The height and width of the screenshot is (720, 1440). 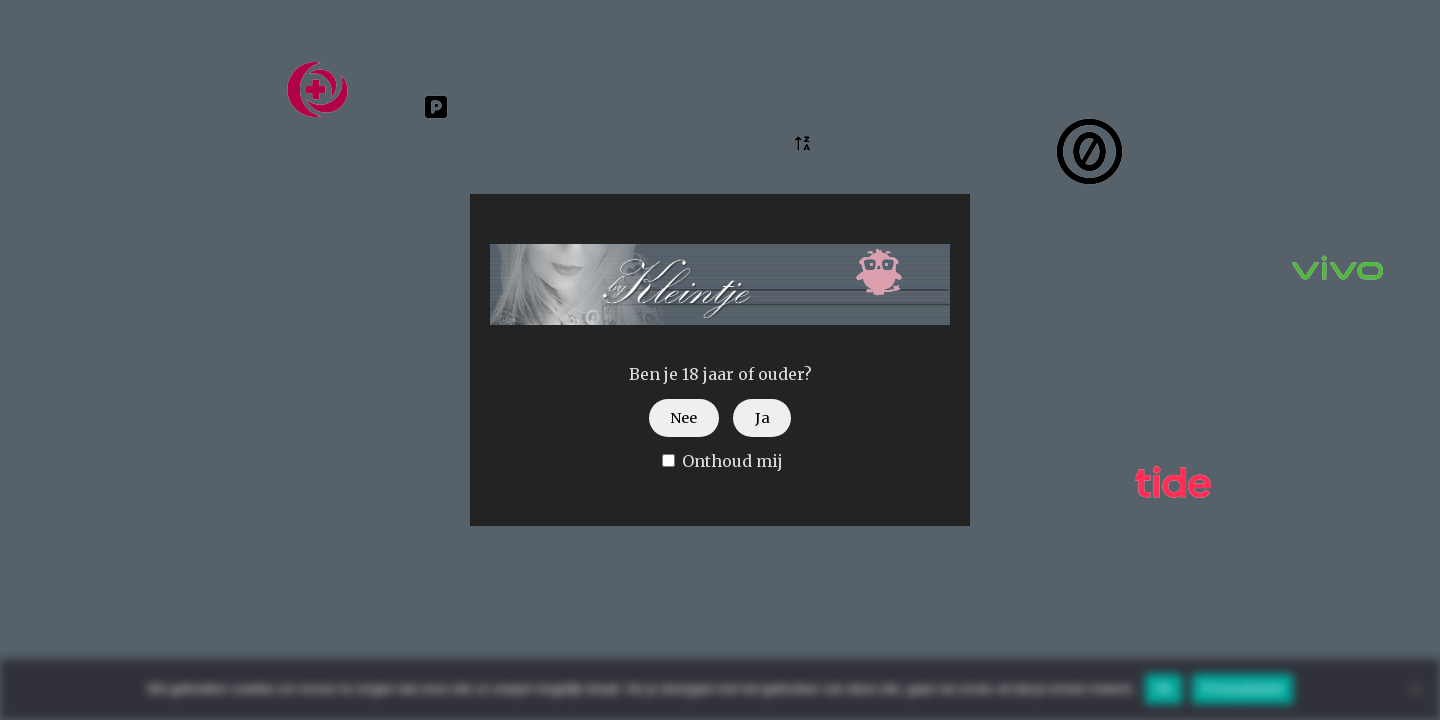 I want to click on medrt brand logo, so click(x=317, y=89).